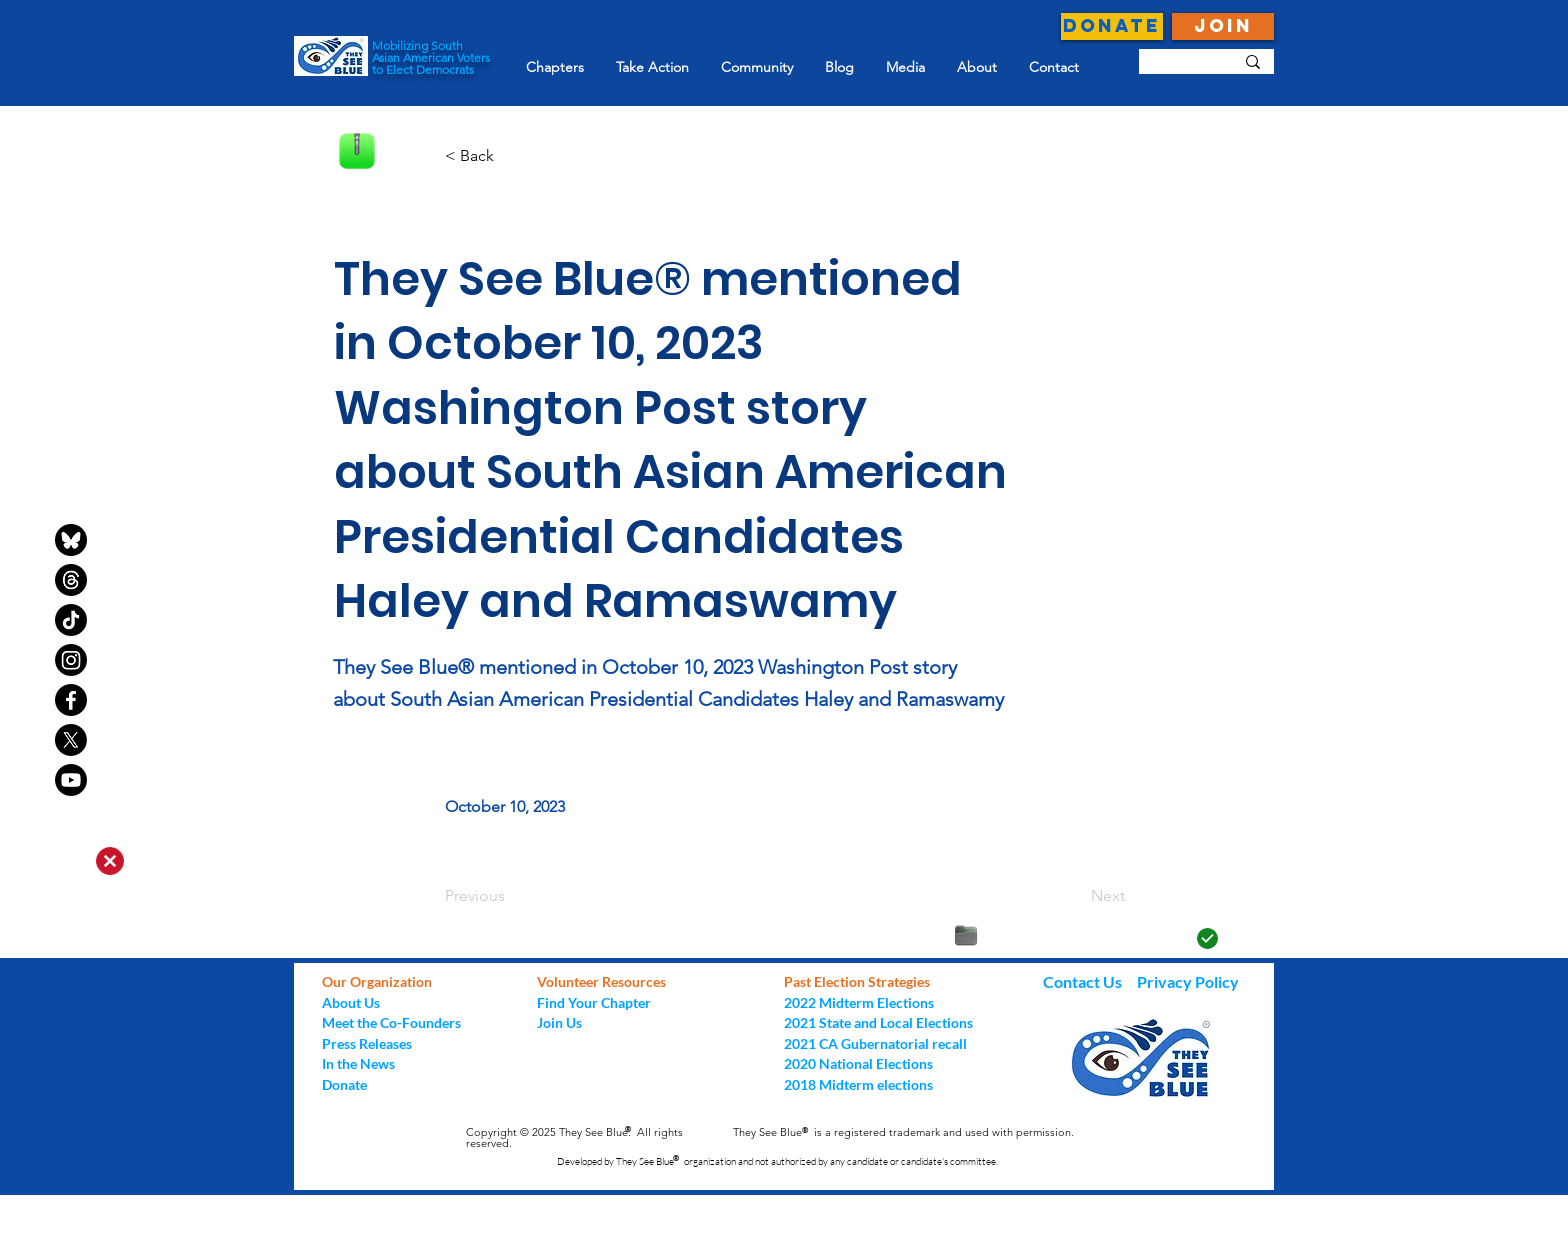  I want to click on open archive utility to compress or extract files, so click(357, 151).